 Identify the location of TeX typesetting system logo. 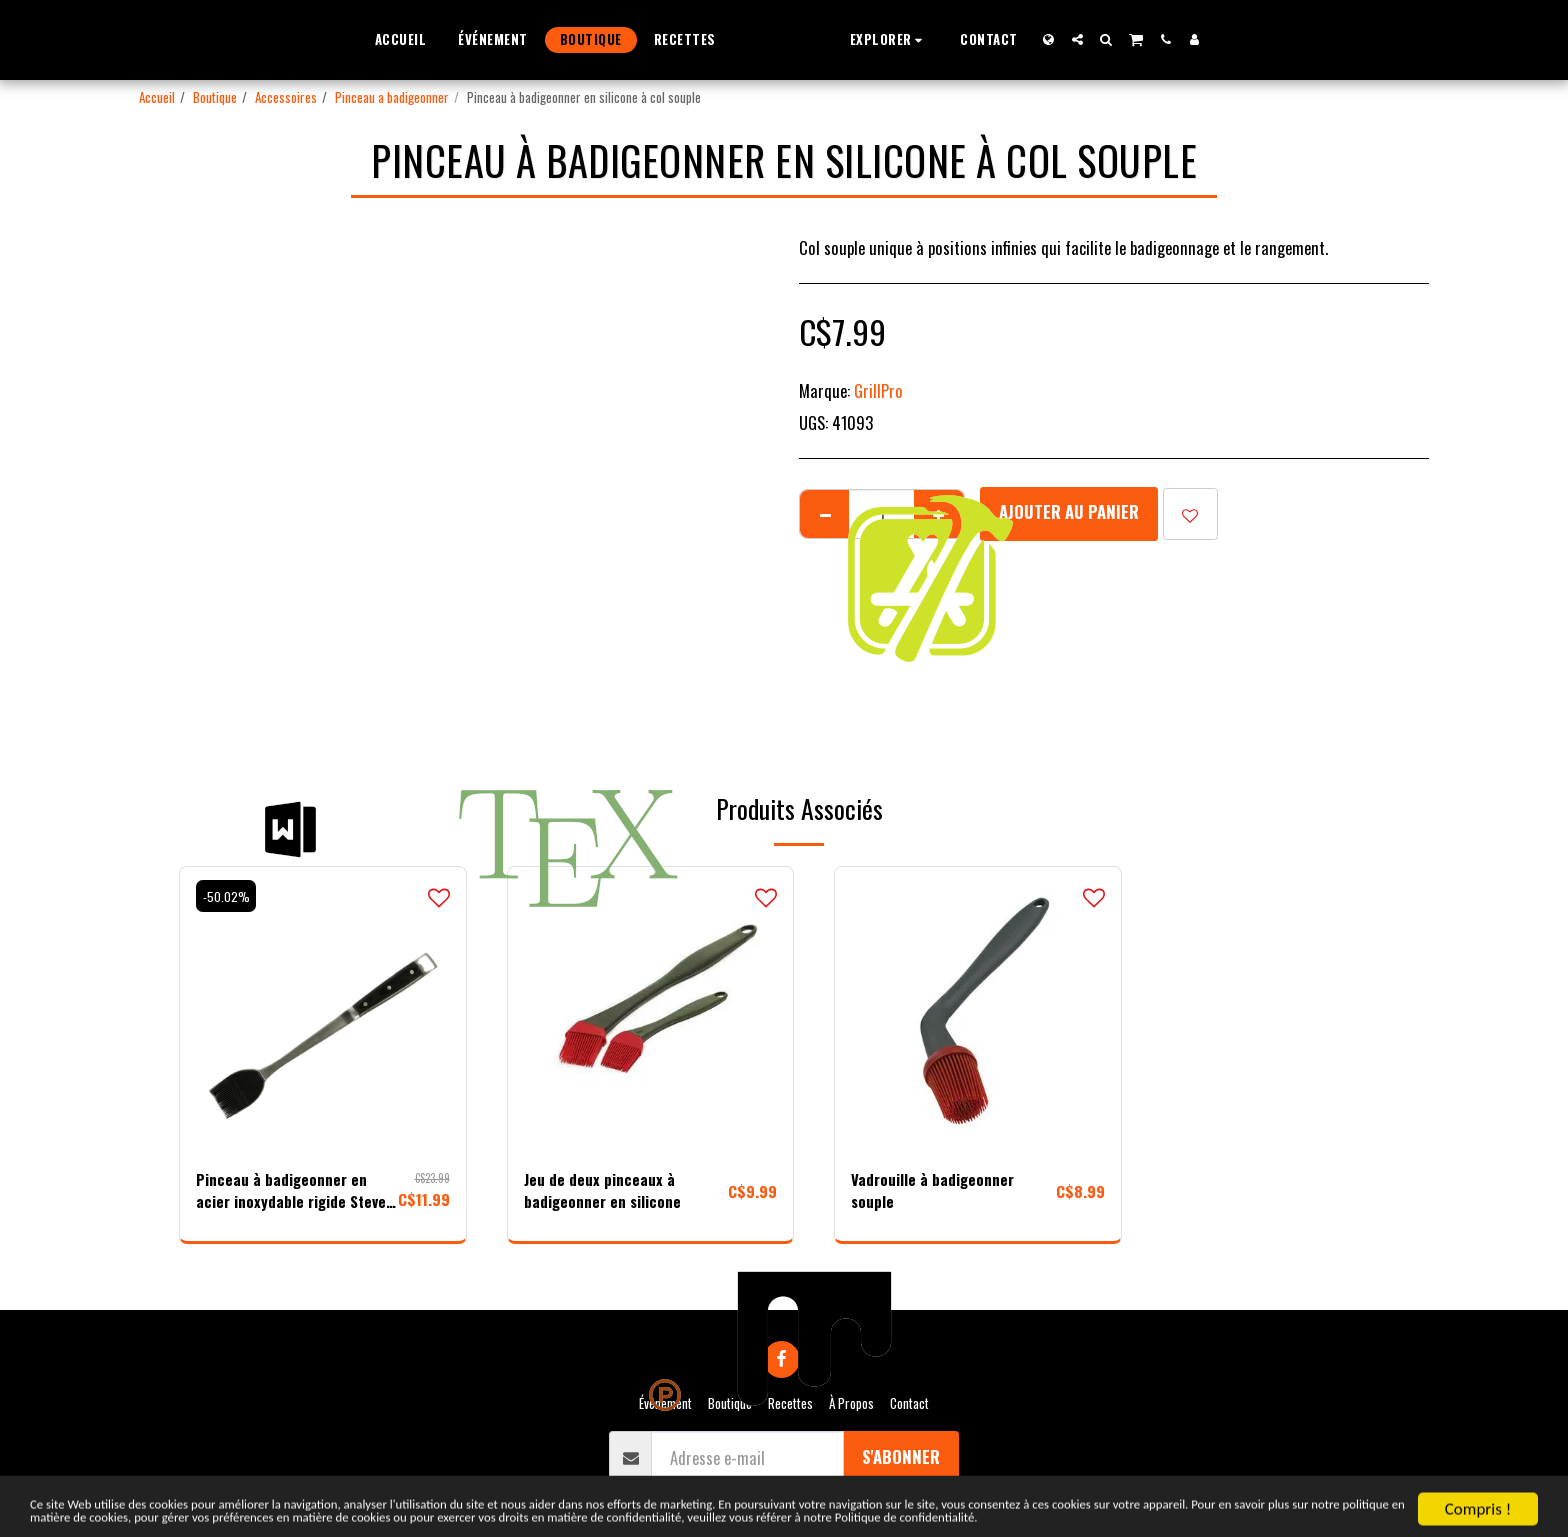
(568, 848).